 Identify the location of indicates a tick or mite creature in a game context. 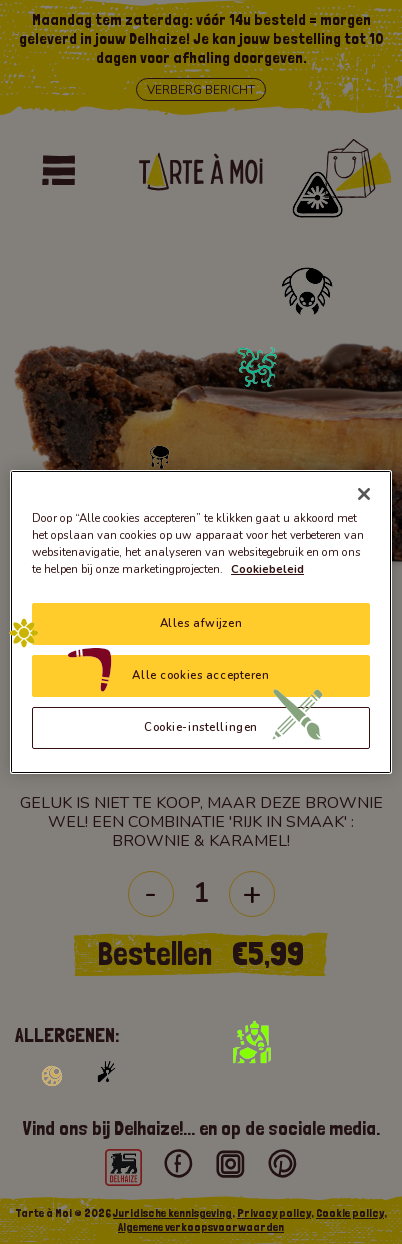
(306, 291).